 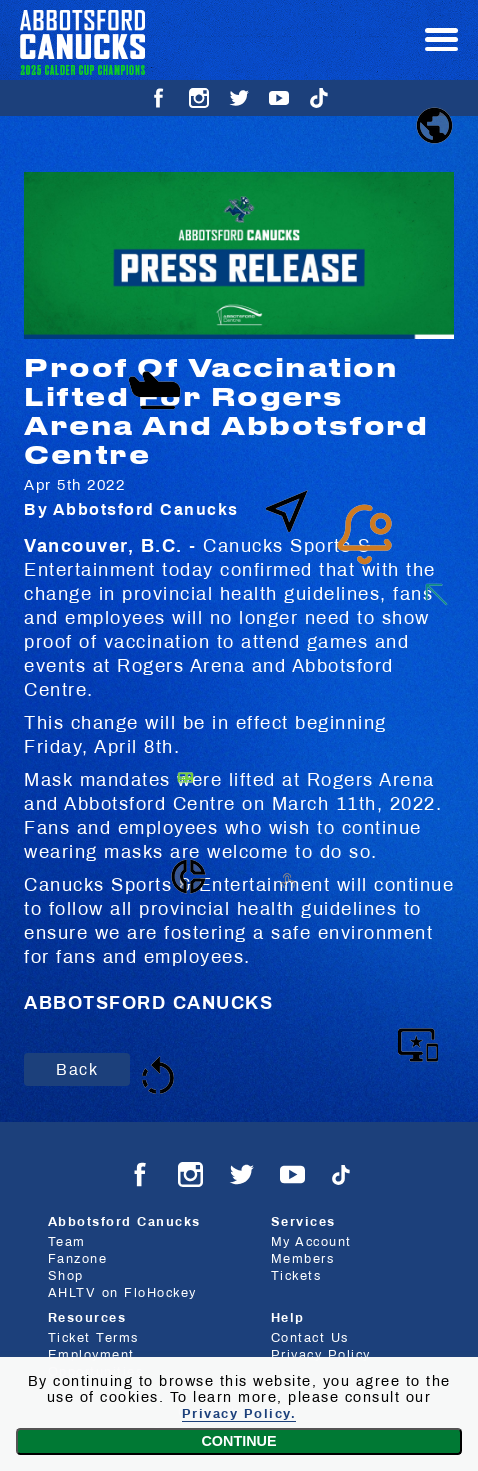 I want to click on view important or starred devices, so click(x=418, y=1045).